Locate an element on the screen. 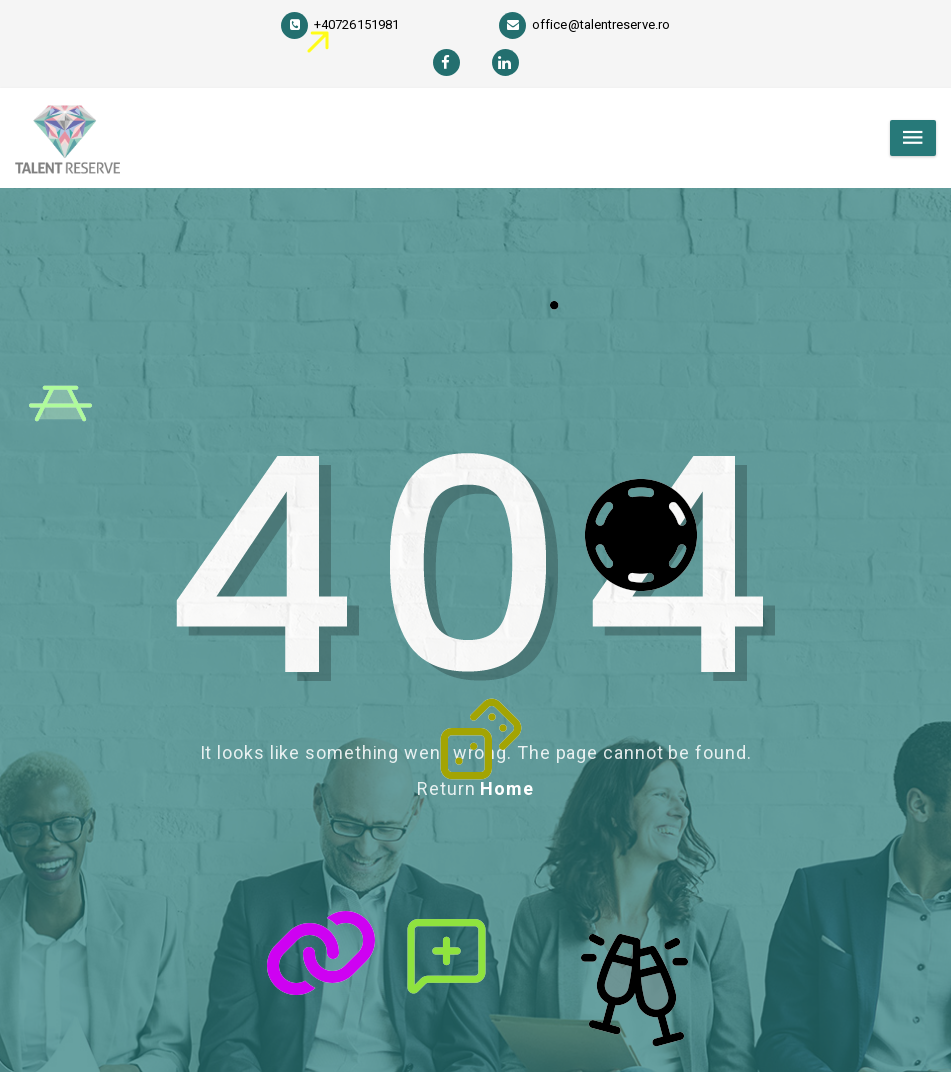 The image size is (951, 1072). find nearby picnic areas is located at coordinates (60, 403).